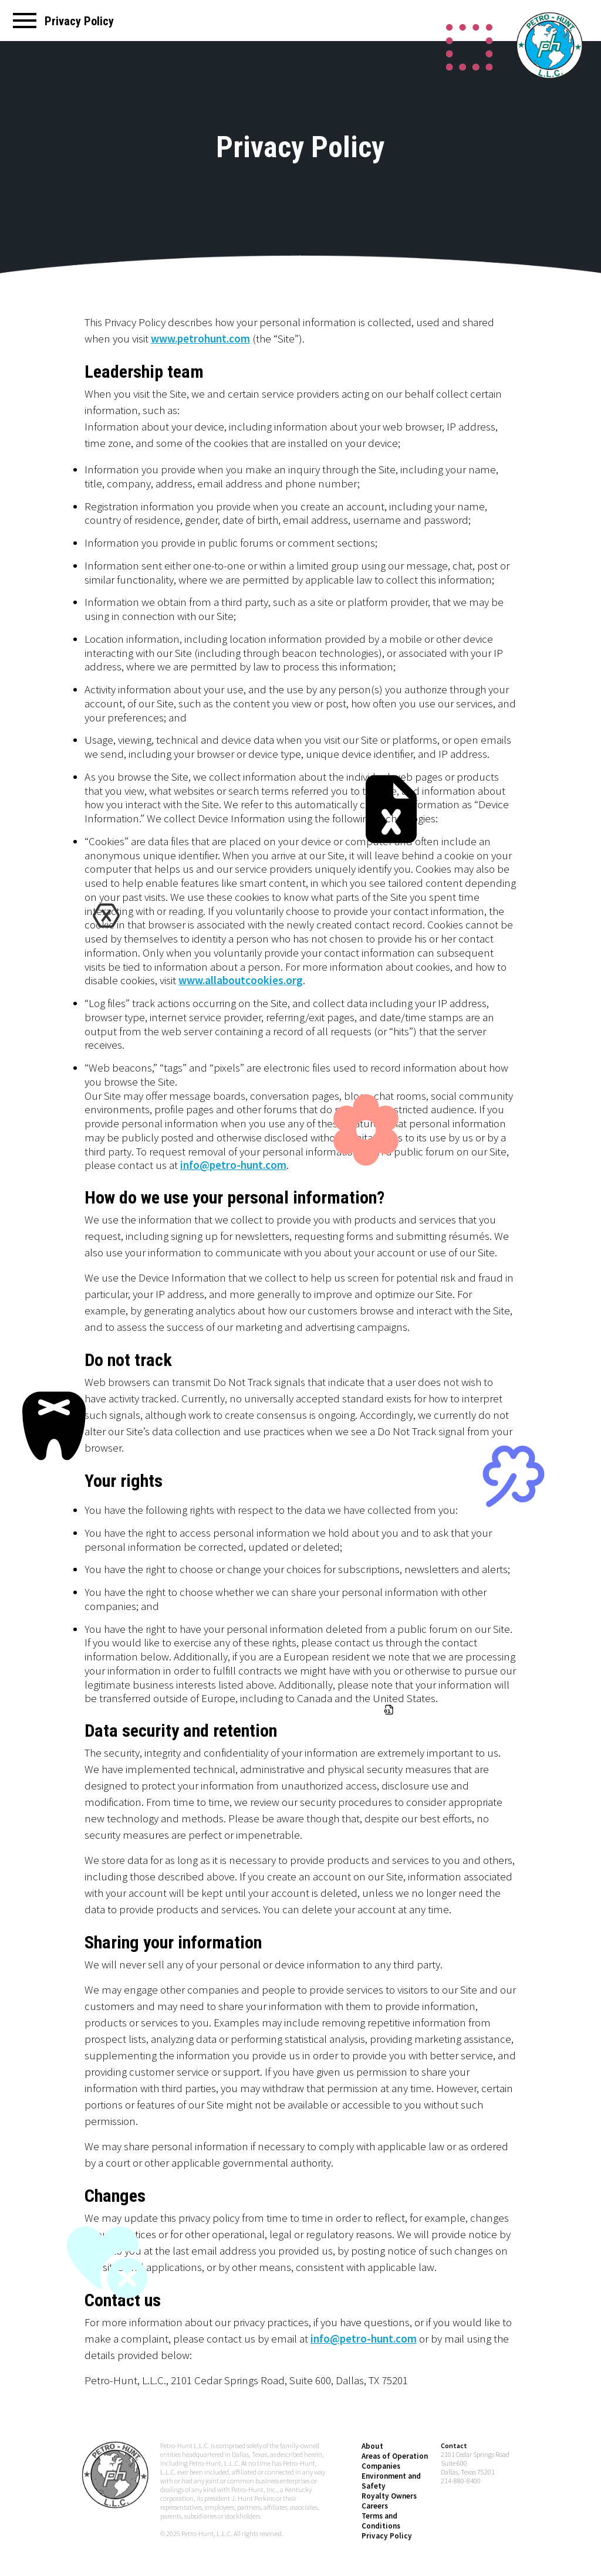 The height and width of the screenshot is (2576, 601). Describe the element at coordinates (366, 1130) in the screenshot. I see `access garden or plant-related features` at that location.